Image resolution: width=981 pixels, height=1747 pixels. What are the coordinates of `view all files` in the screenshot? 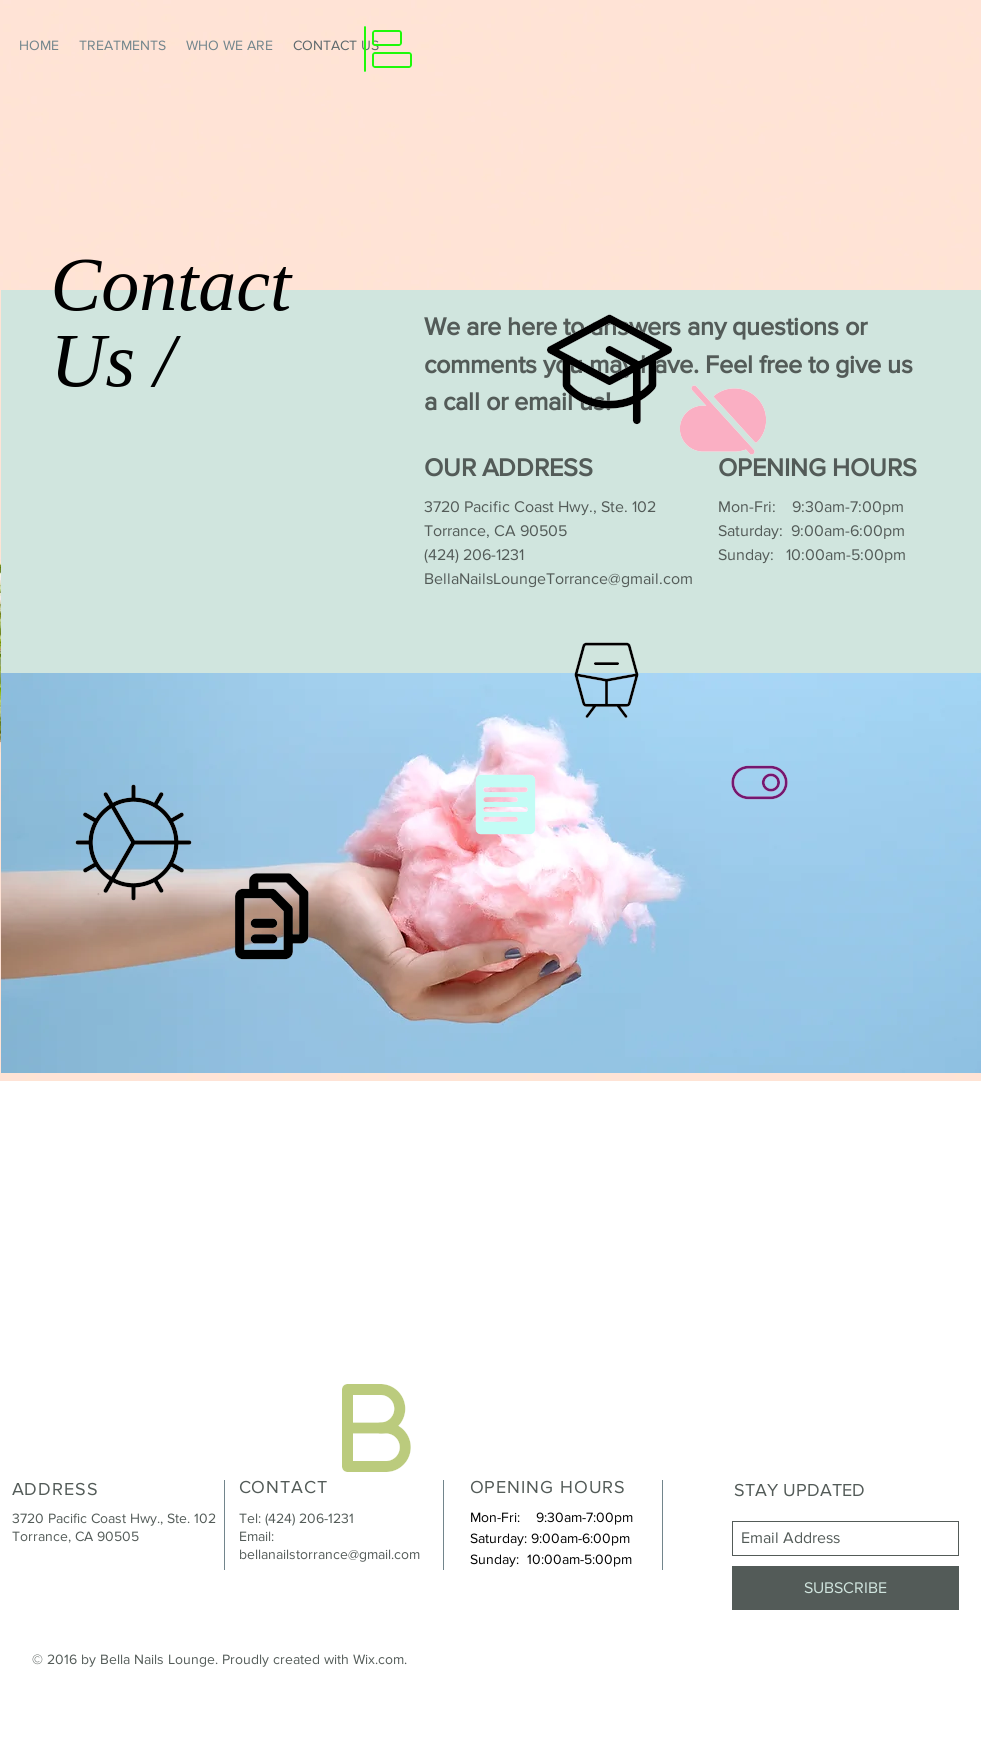 It's located at (271, 917).